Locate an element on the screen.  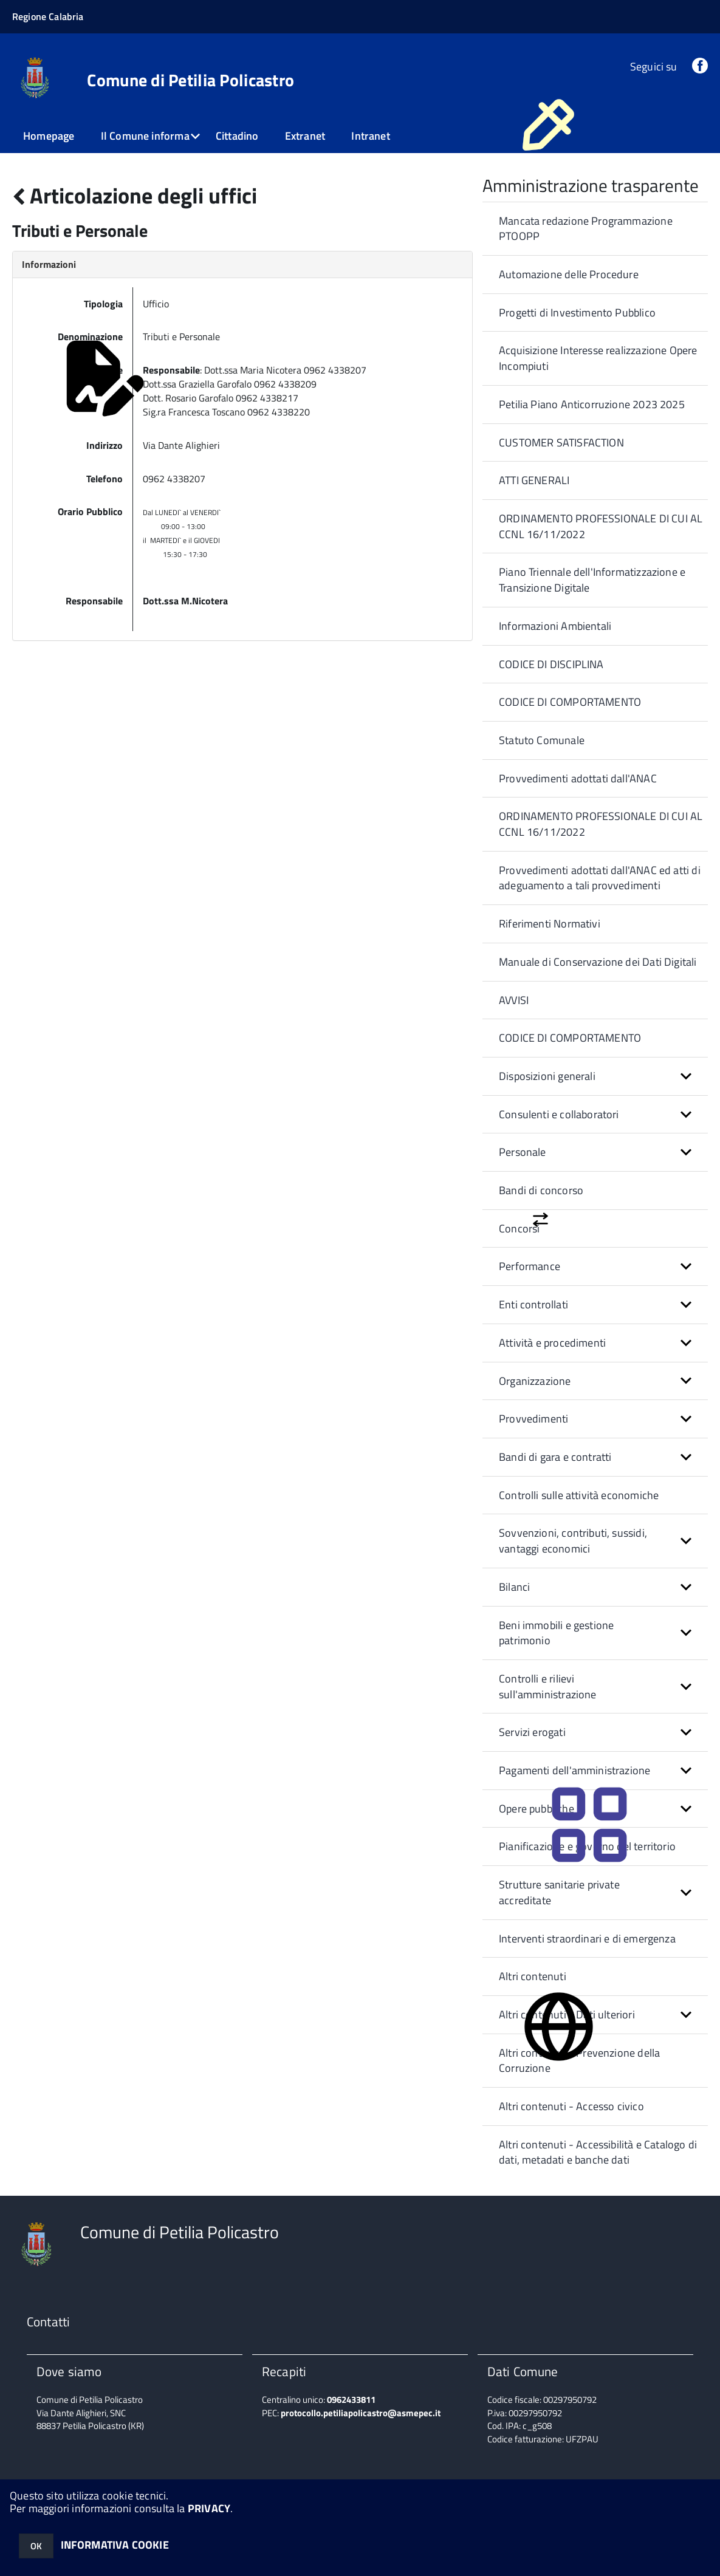
select a color from the canvas is located at coordinates (548, 125).